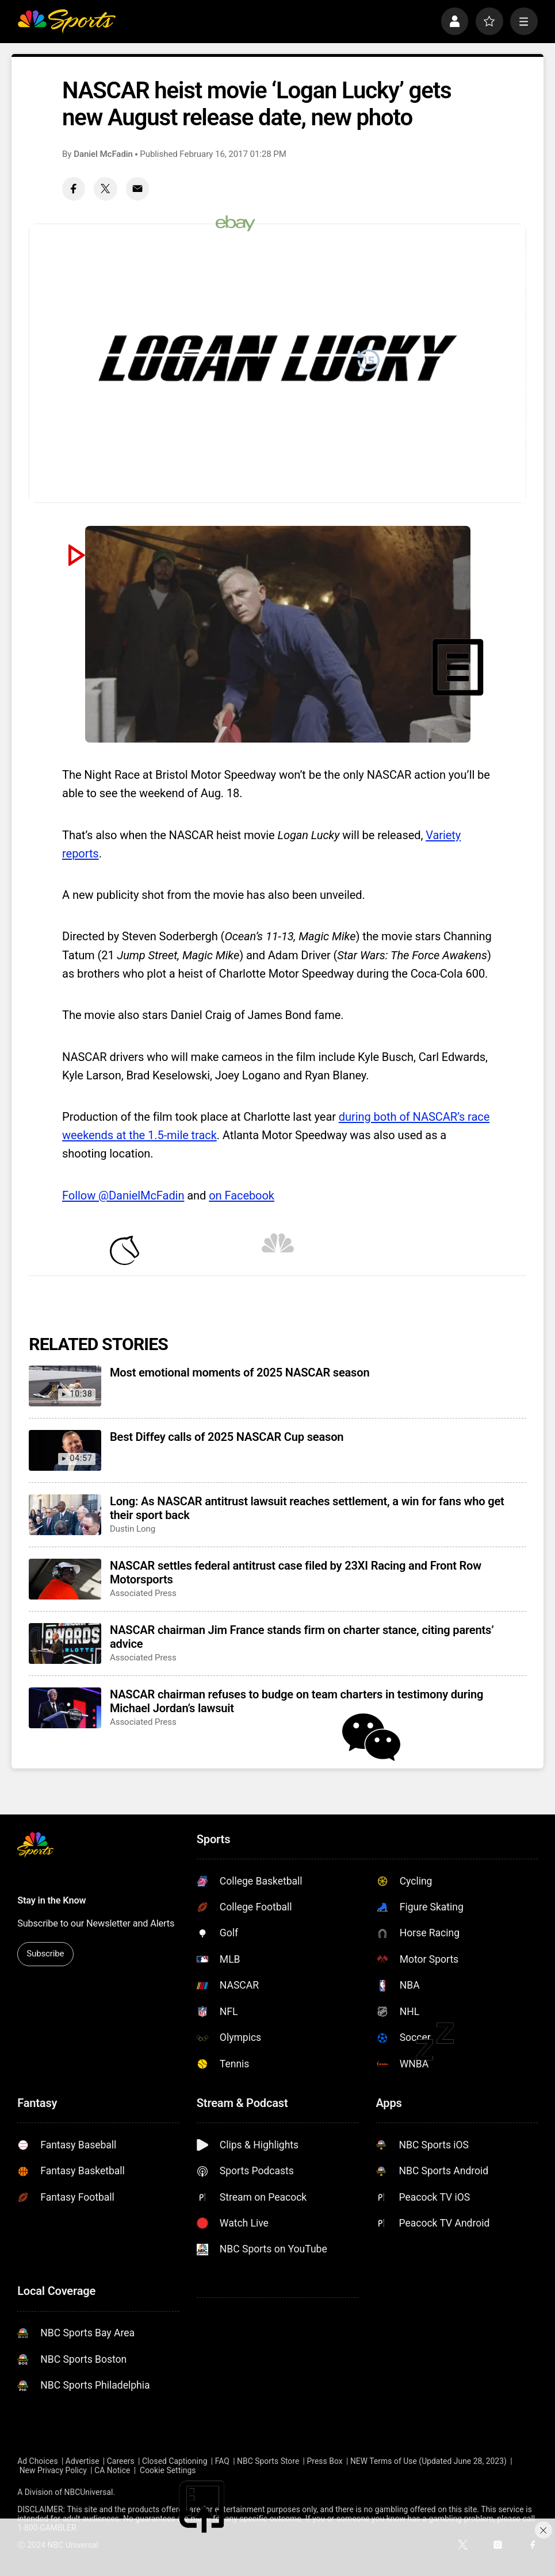 The width and height of the screenshot is (555, 2576). I want to click on rewind 15 seconds, so click(369, 360).